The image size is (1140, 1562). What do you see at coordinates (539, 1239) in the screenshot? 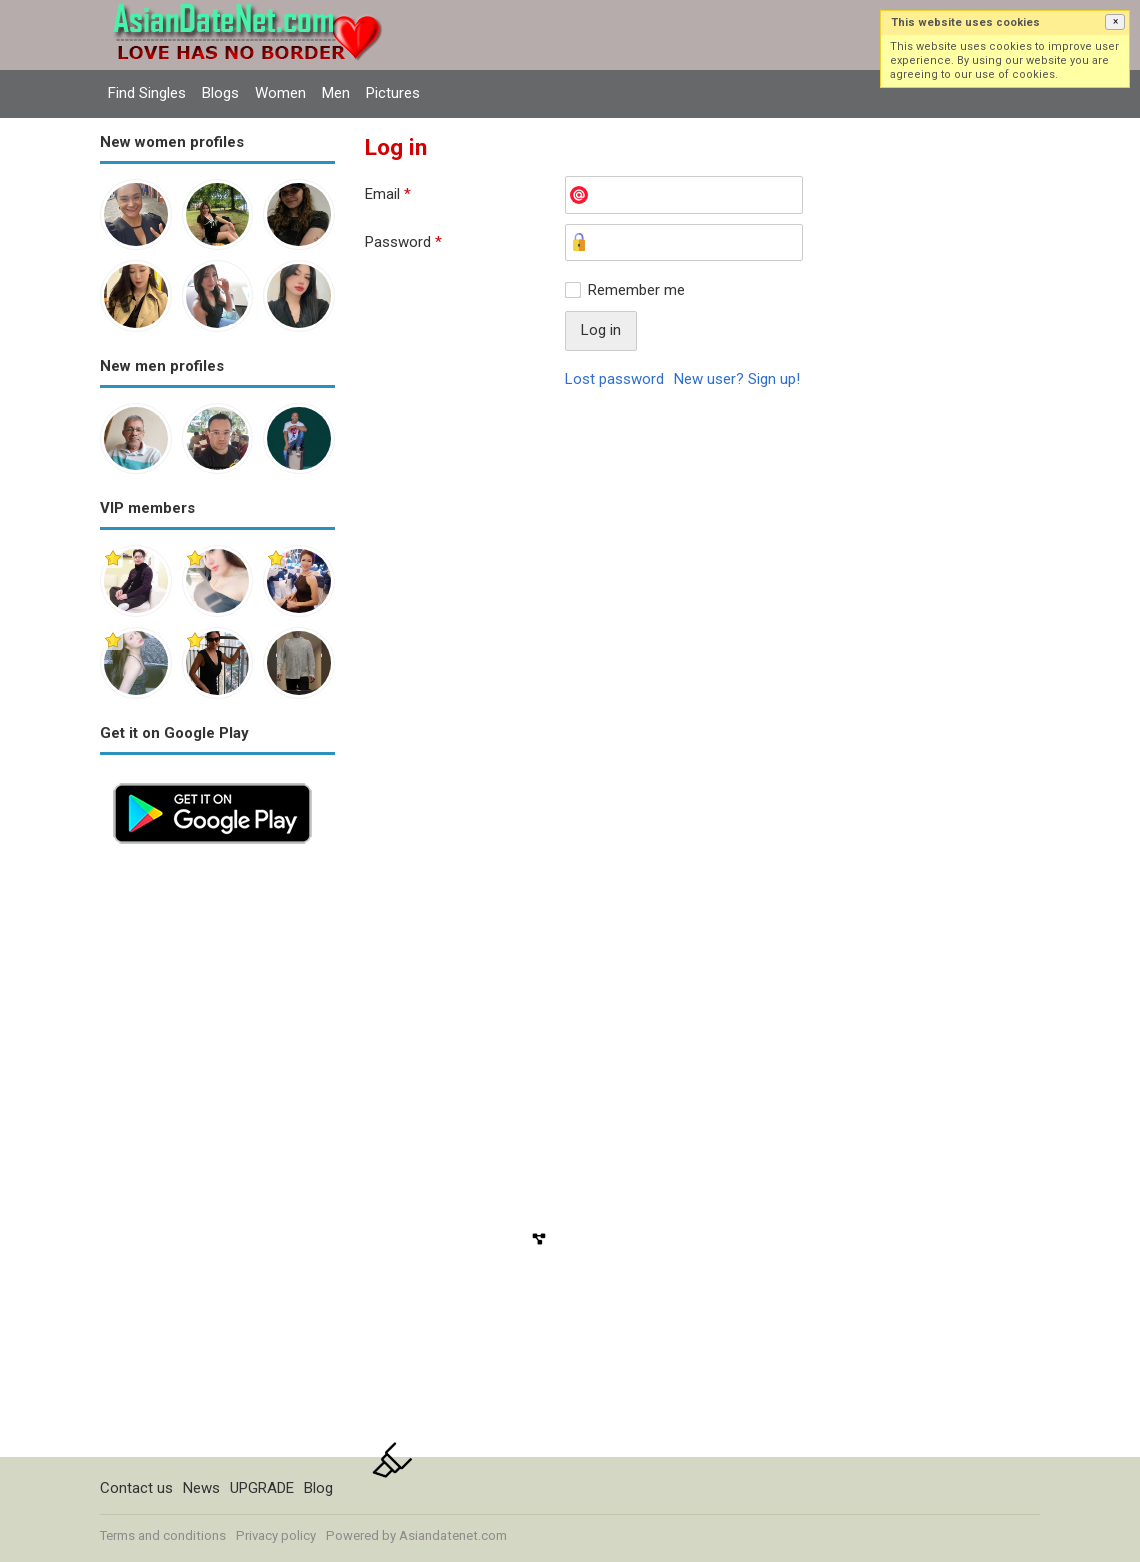
I see `view project workflow or diagram` at bounding box center [539, 1239].